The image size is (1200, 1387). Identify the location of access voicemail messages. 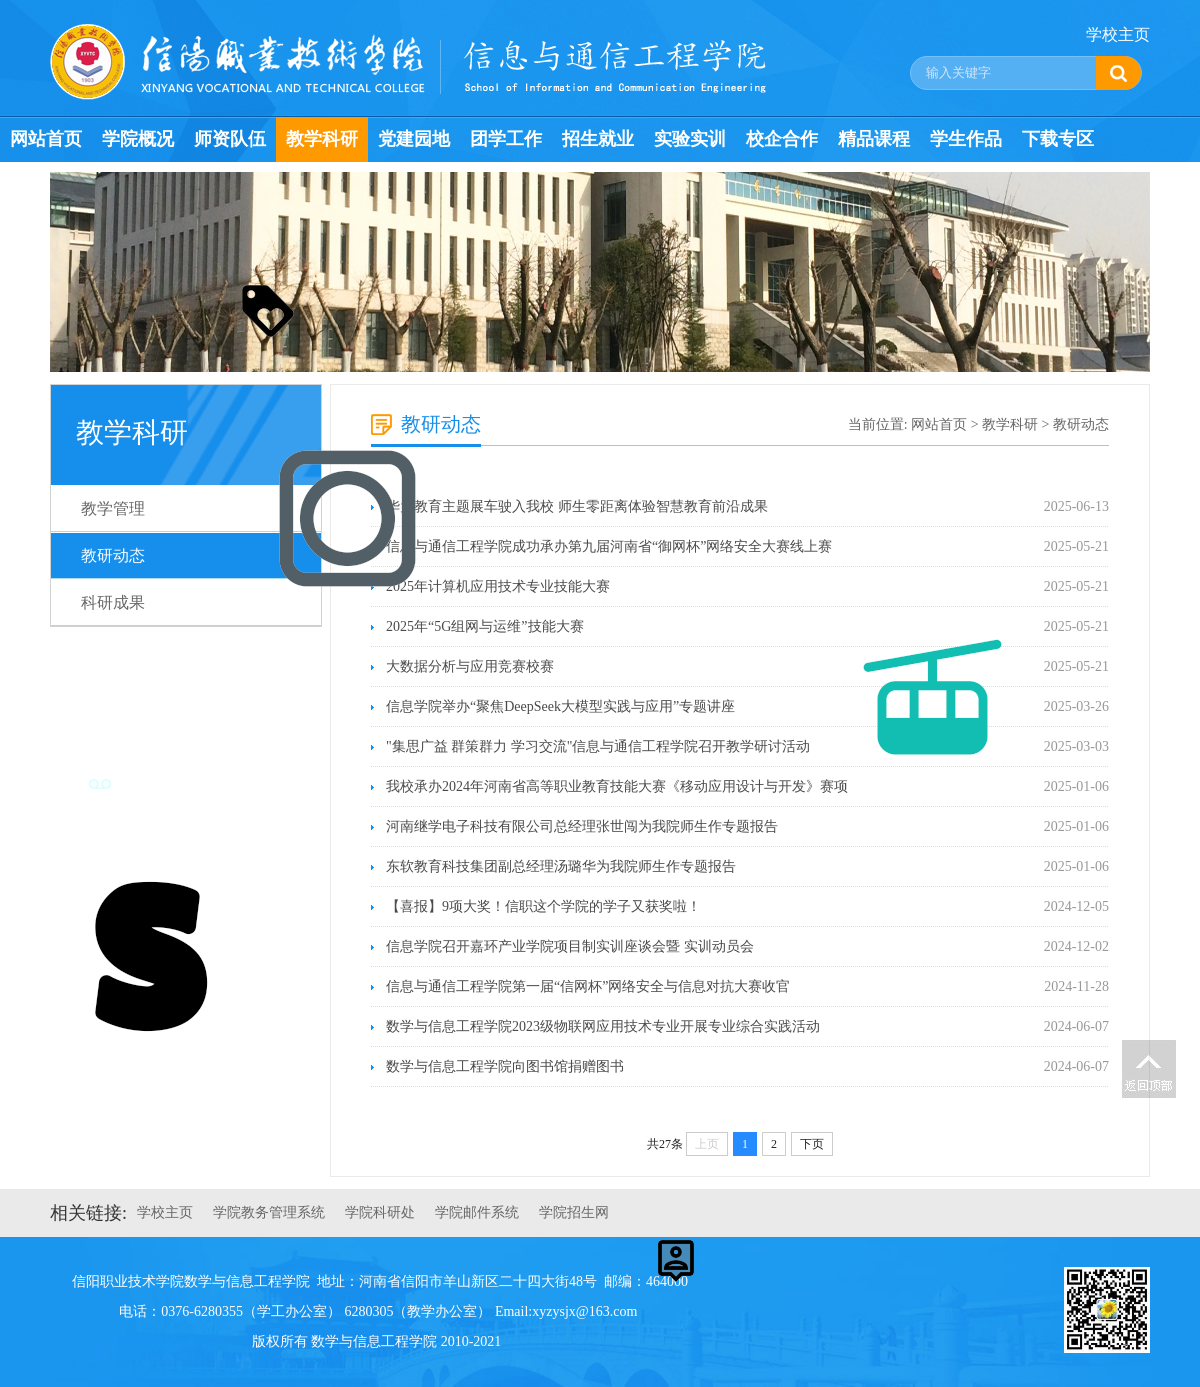
(100, 784).